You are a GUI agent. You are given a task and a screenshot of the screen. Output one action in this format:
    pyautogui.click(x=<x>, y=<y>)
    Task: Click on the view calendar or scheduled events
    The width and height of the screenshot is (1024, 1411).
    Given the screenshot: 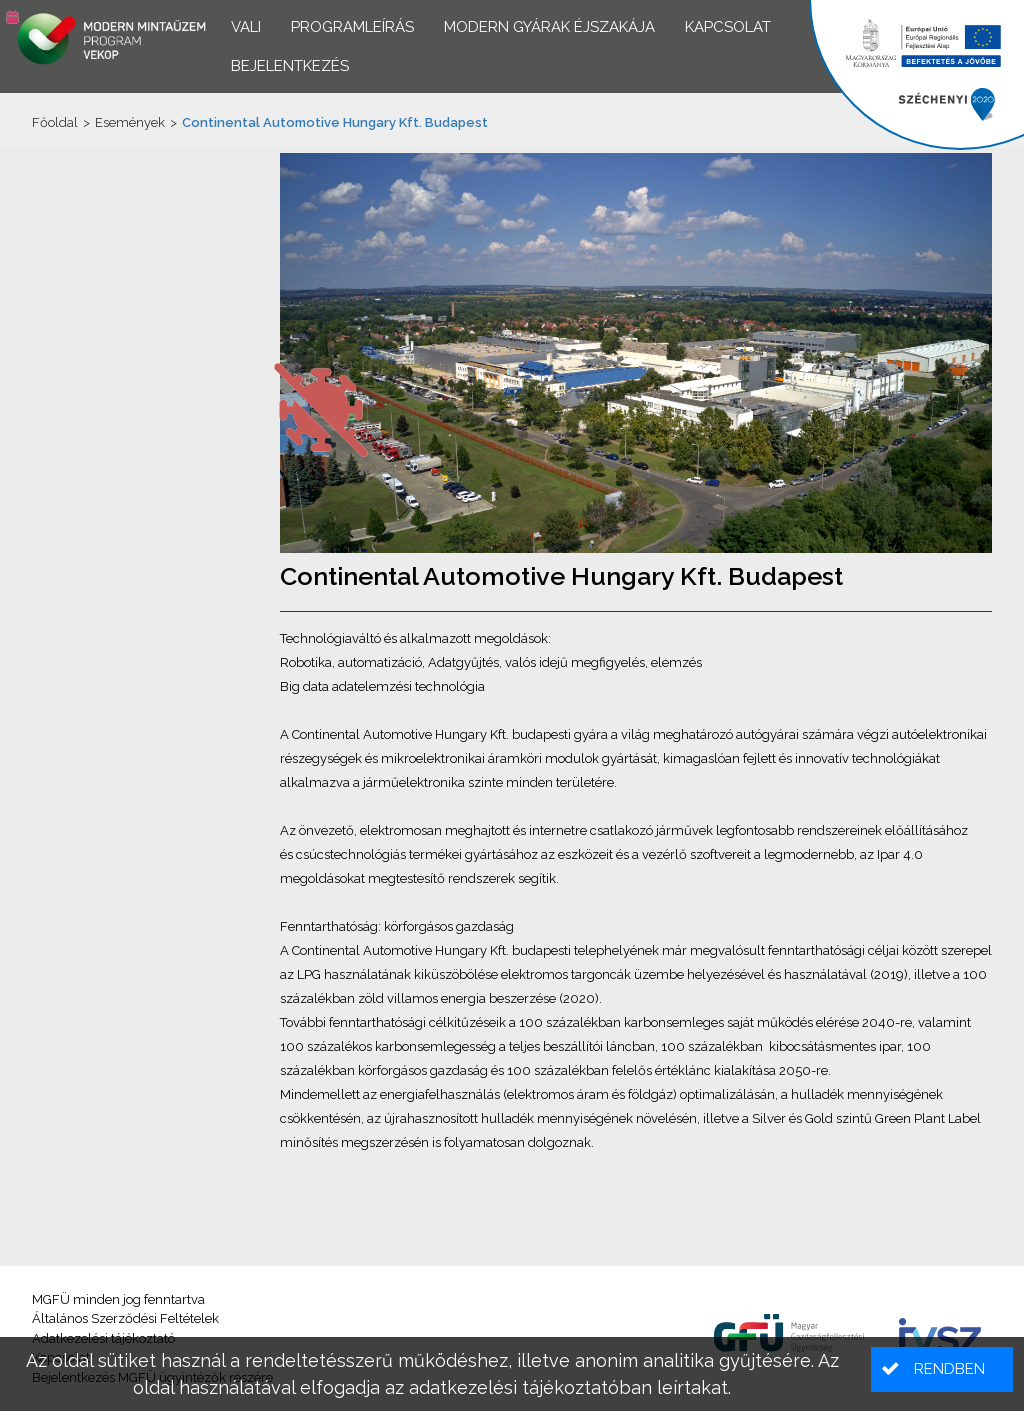 What is the action you would take?
    pyautogui.click(x=12, y=17)
    